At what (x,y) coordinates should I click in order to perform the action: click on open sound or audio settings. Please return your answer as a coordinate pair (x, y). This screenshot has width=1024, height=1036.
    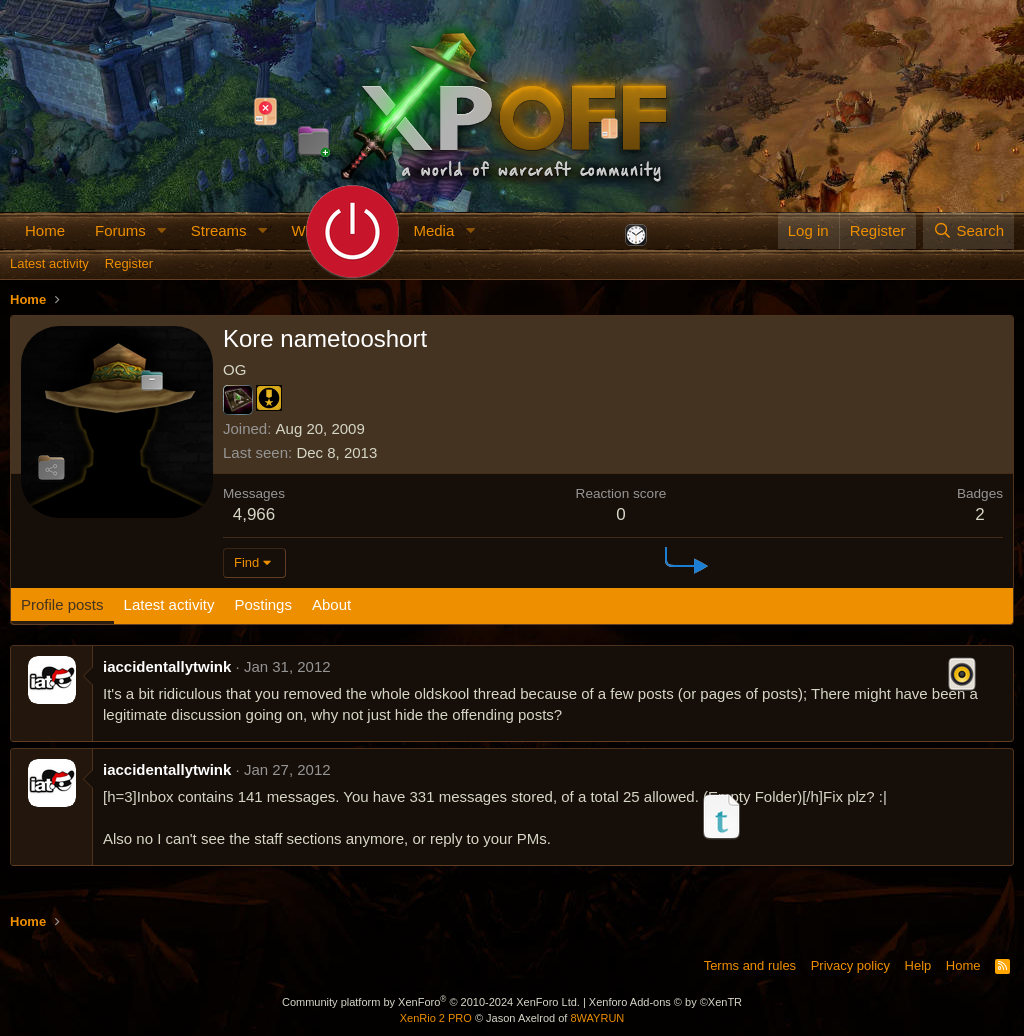
    Looking at the image, I should click on (962, 674).